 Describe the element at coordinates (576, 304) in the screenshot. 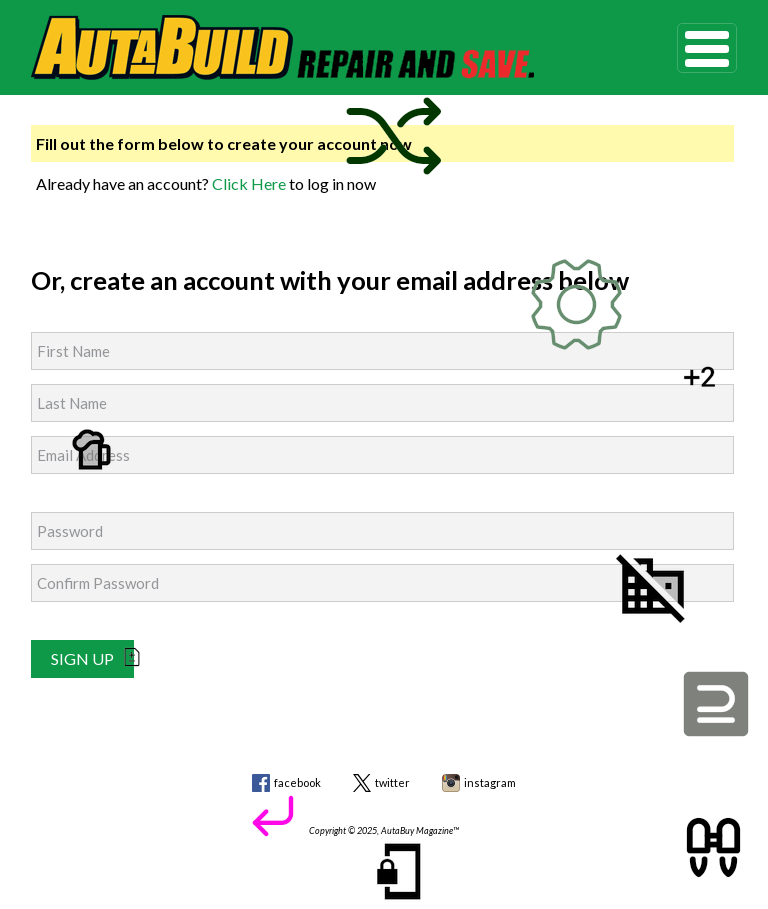

I see `access settings or preferences` at that location.